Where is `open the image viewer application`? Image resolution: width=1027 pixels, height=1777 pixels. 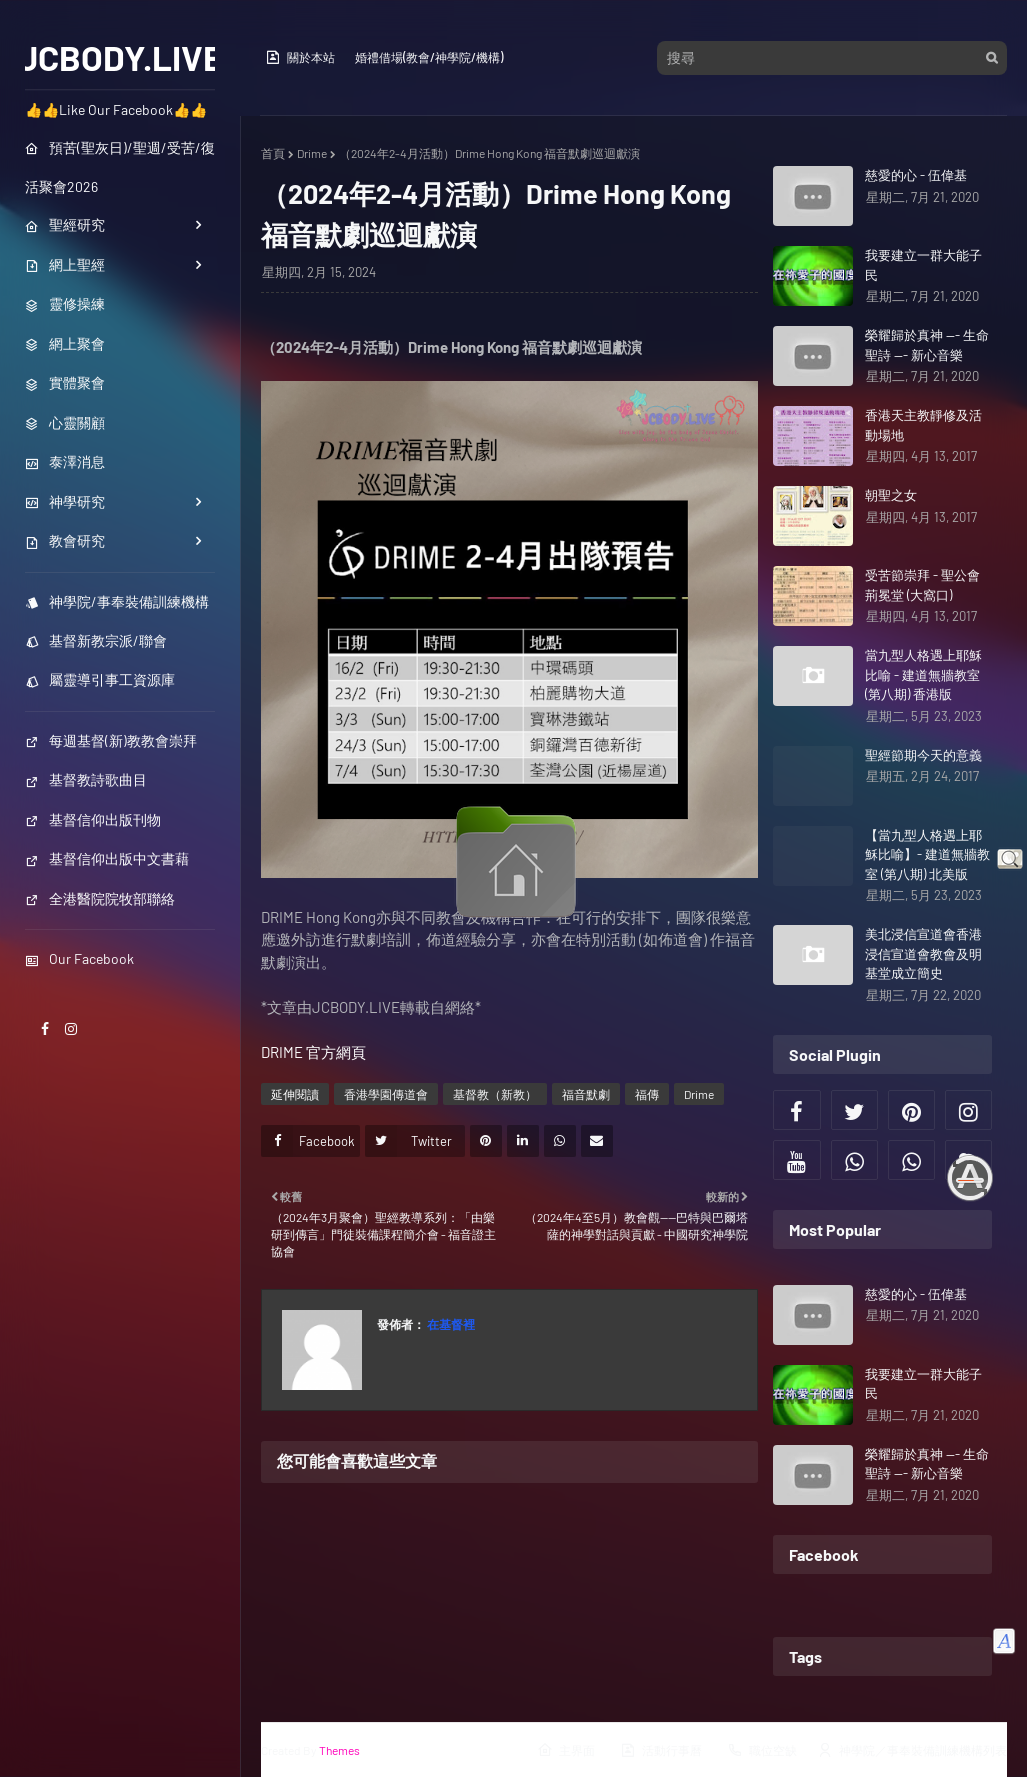 open the image viewer application is located at coordinates (1010, 859).